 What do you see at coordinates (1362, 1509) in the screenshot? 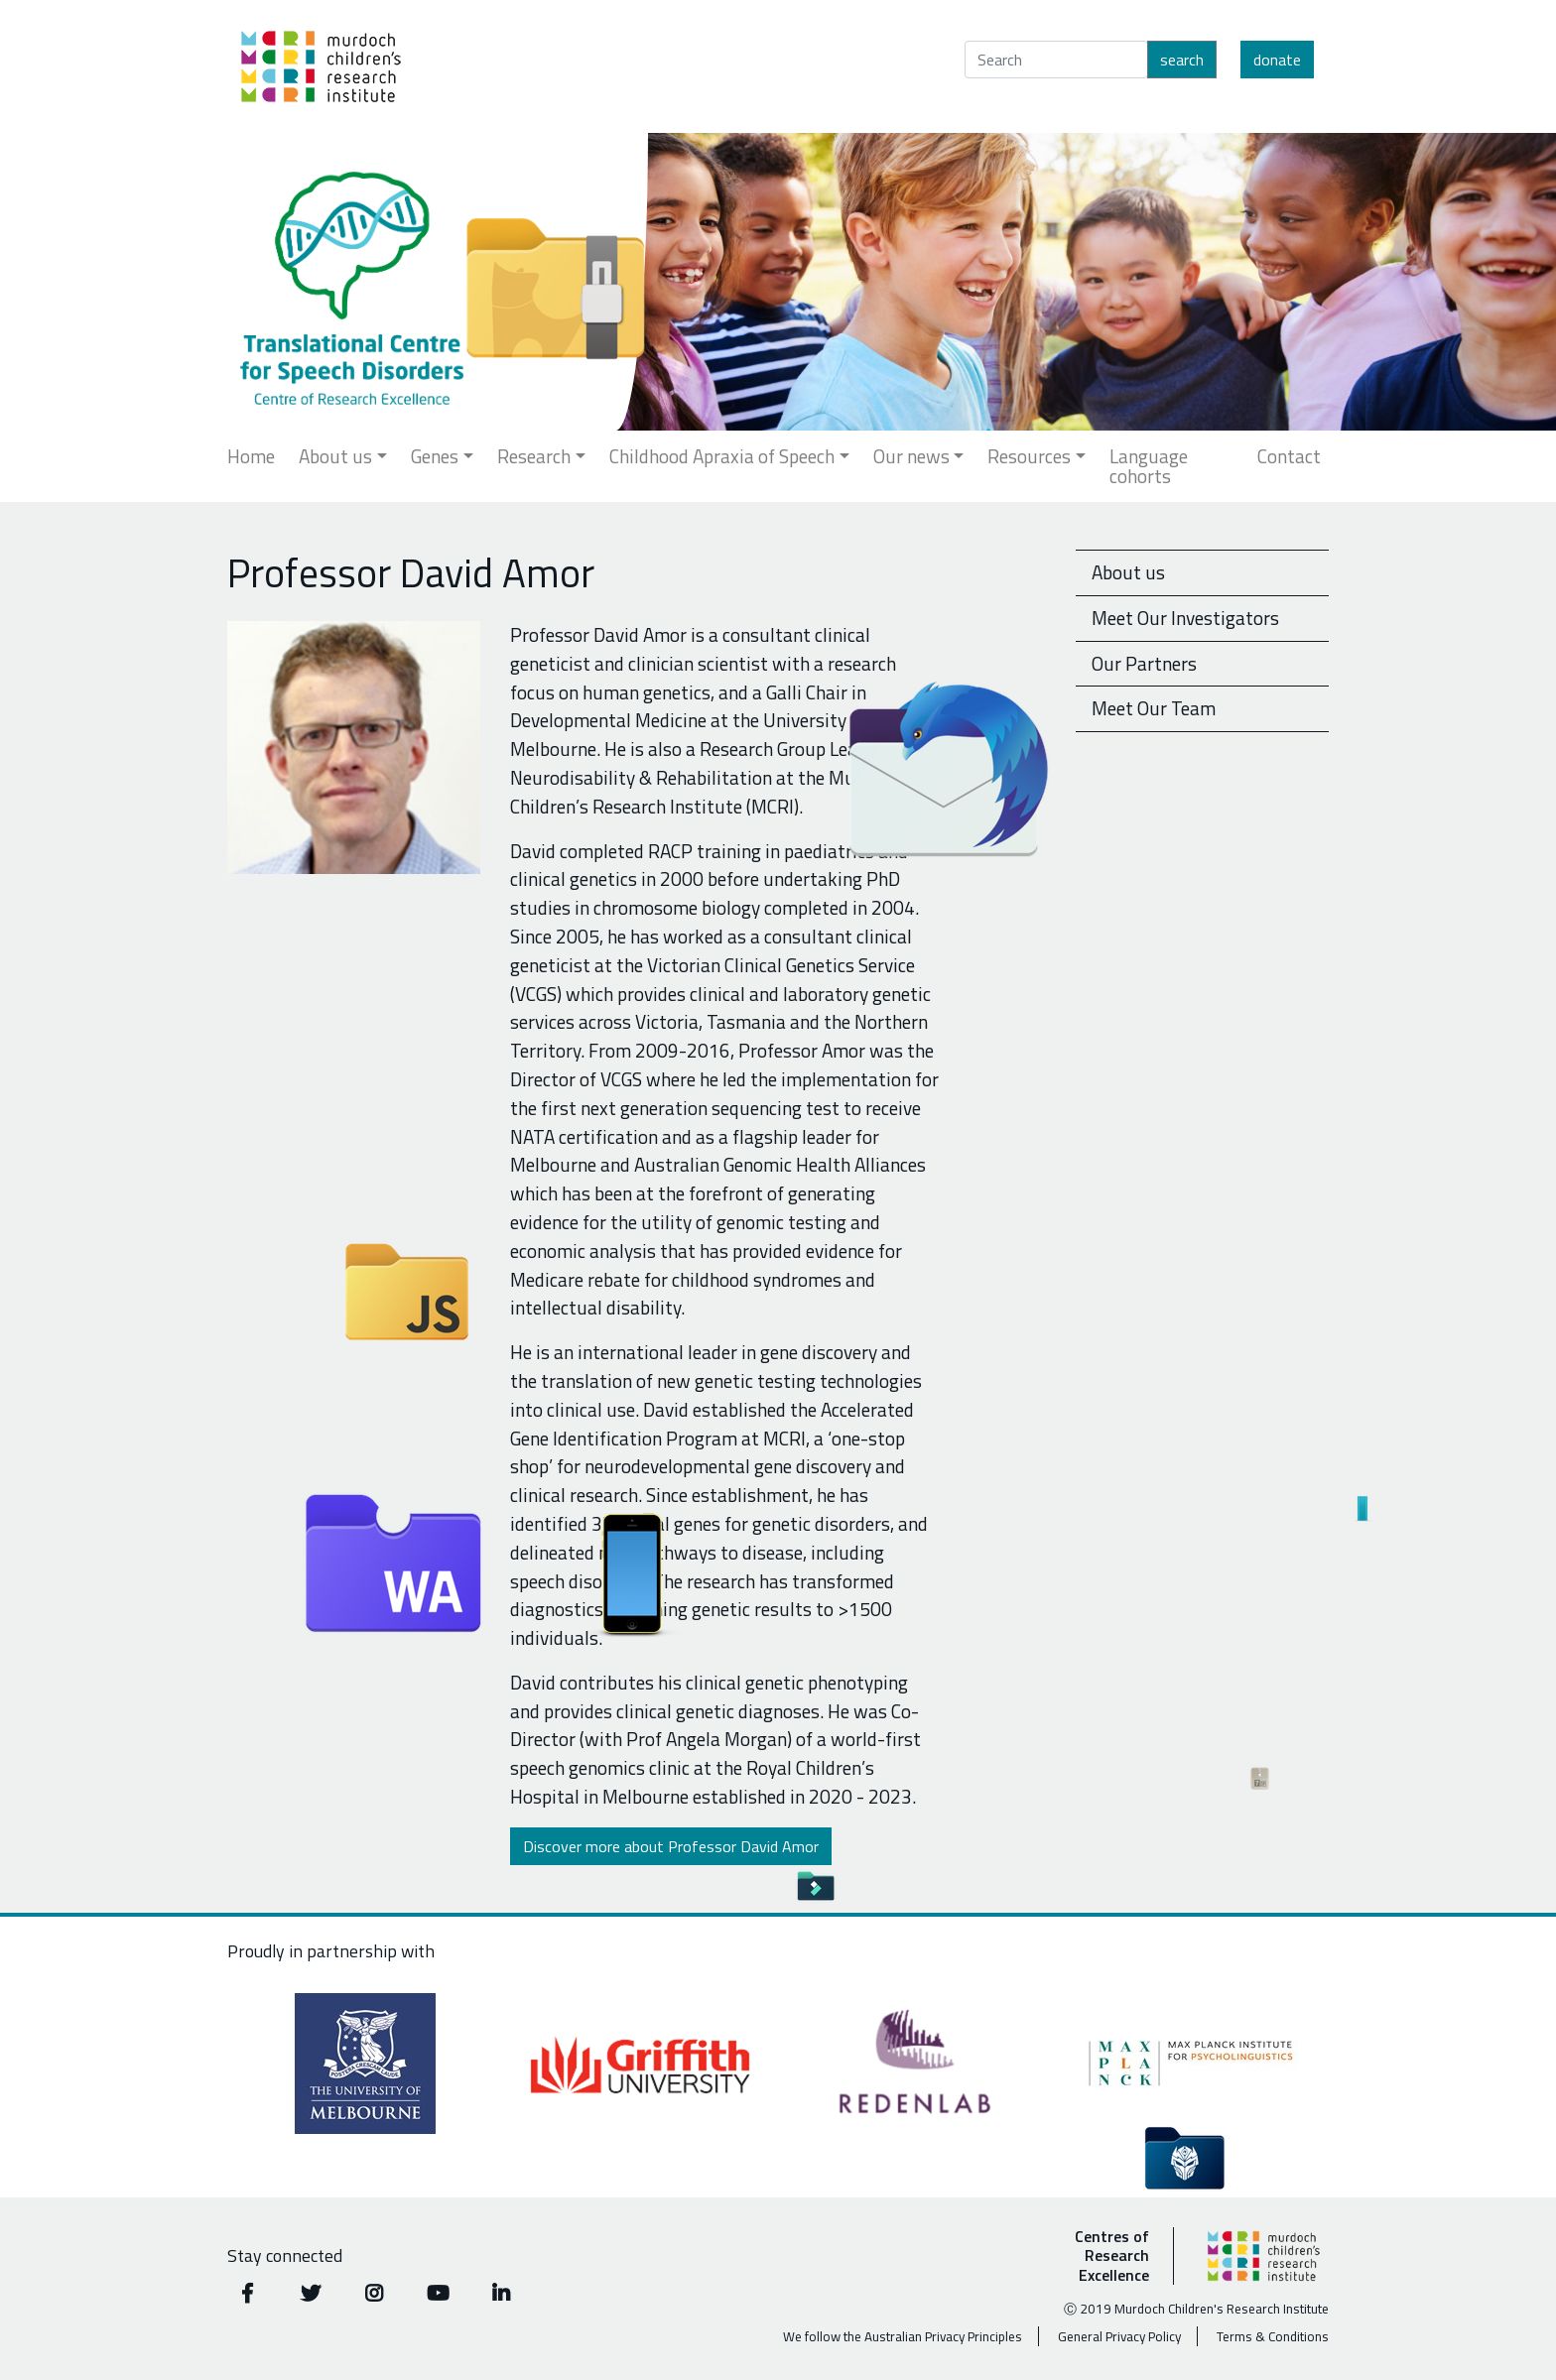
I see `iPod nano device connected` at bounding box center [1362, 1509].